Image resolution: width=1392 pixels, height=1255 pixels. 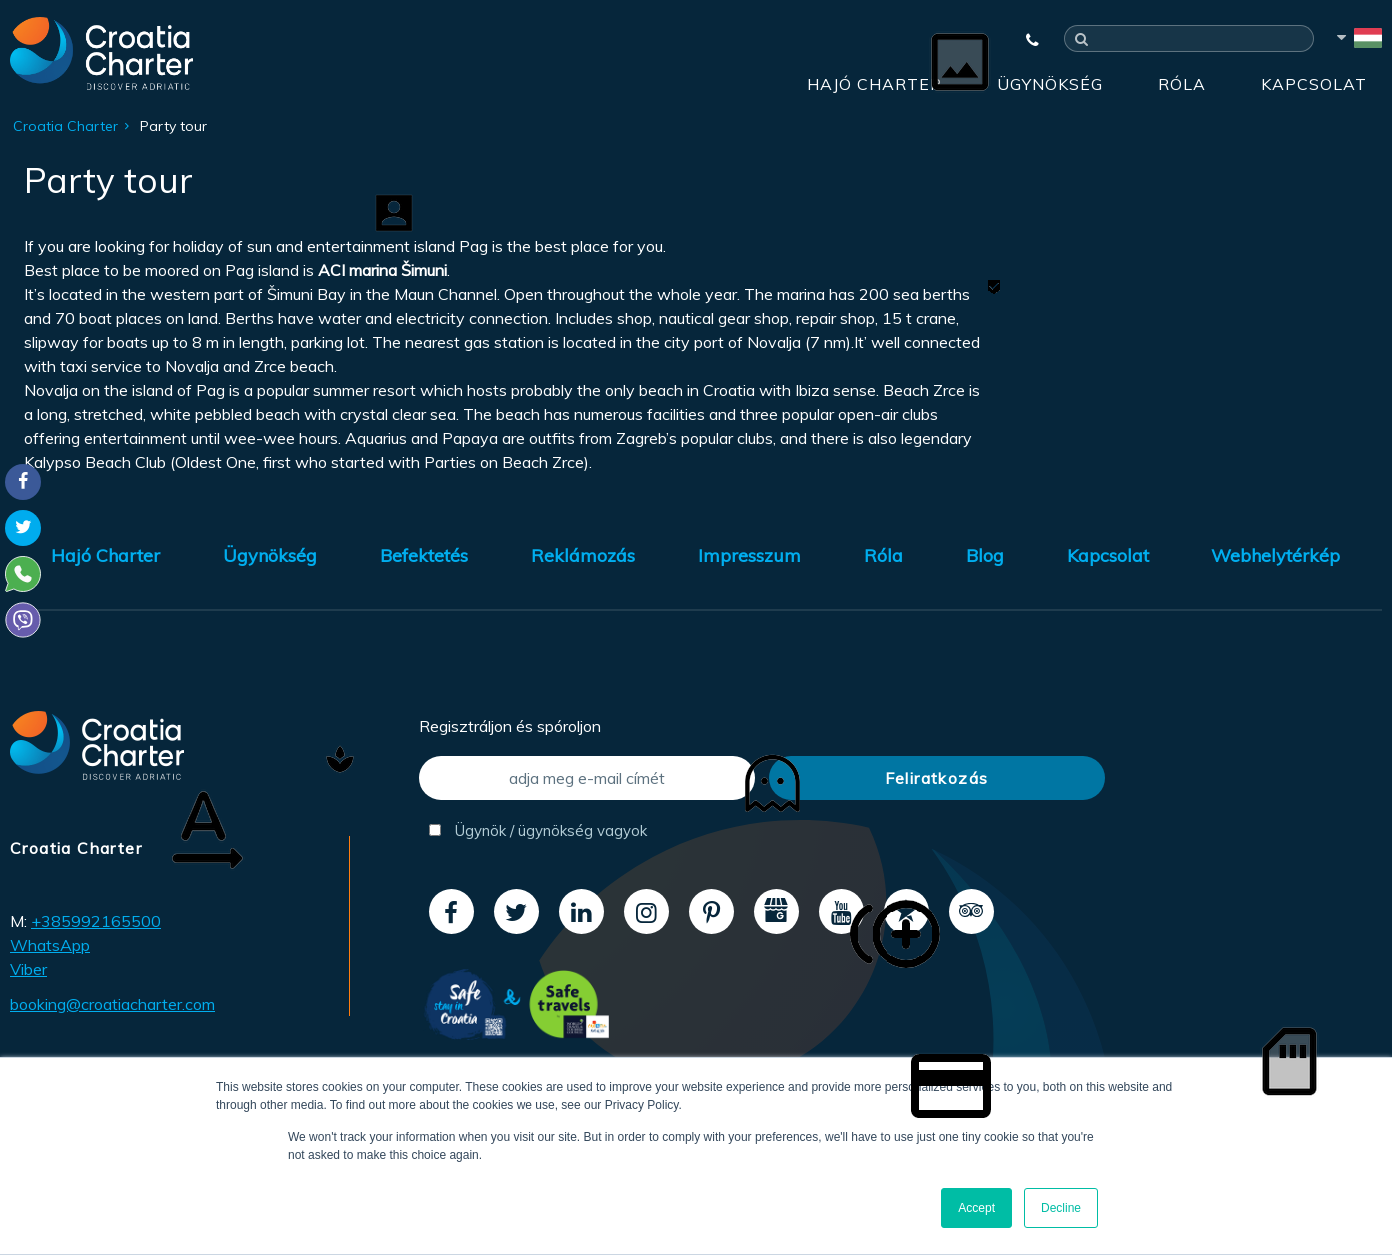 What do you see at coordinates (203, 831) in the screenshot?
I see `set text to horizontal orientation` at bounding box center [203, 831].